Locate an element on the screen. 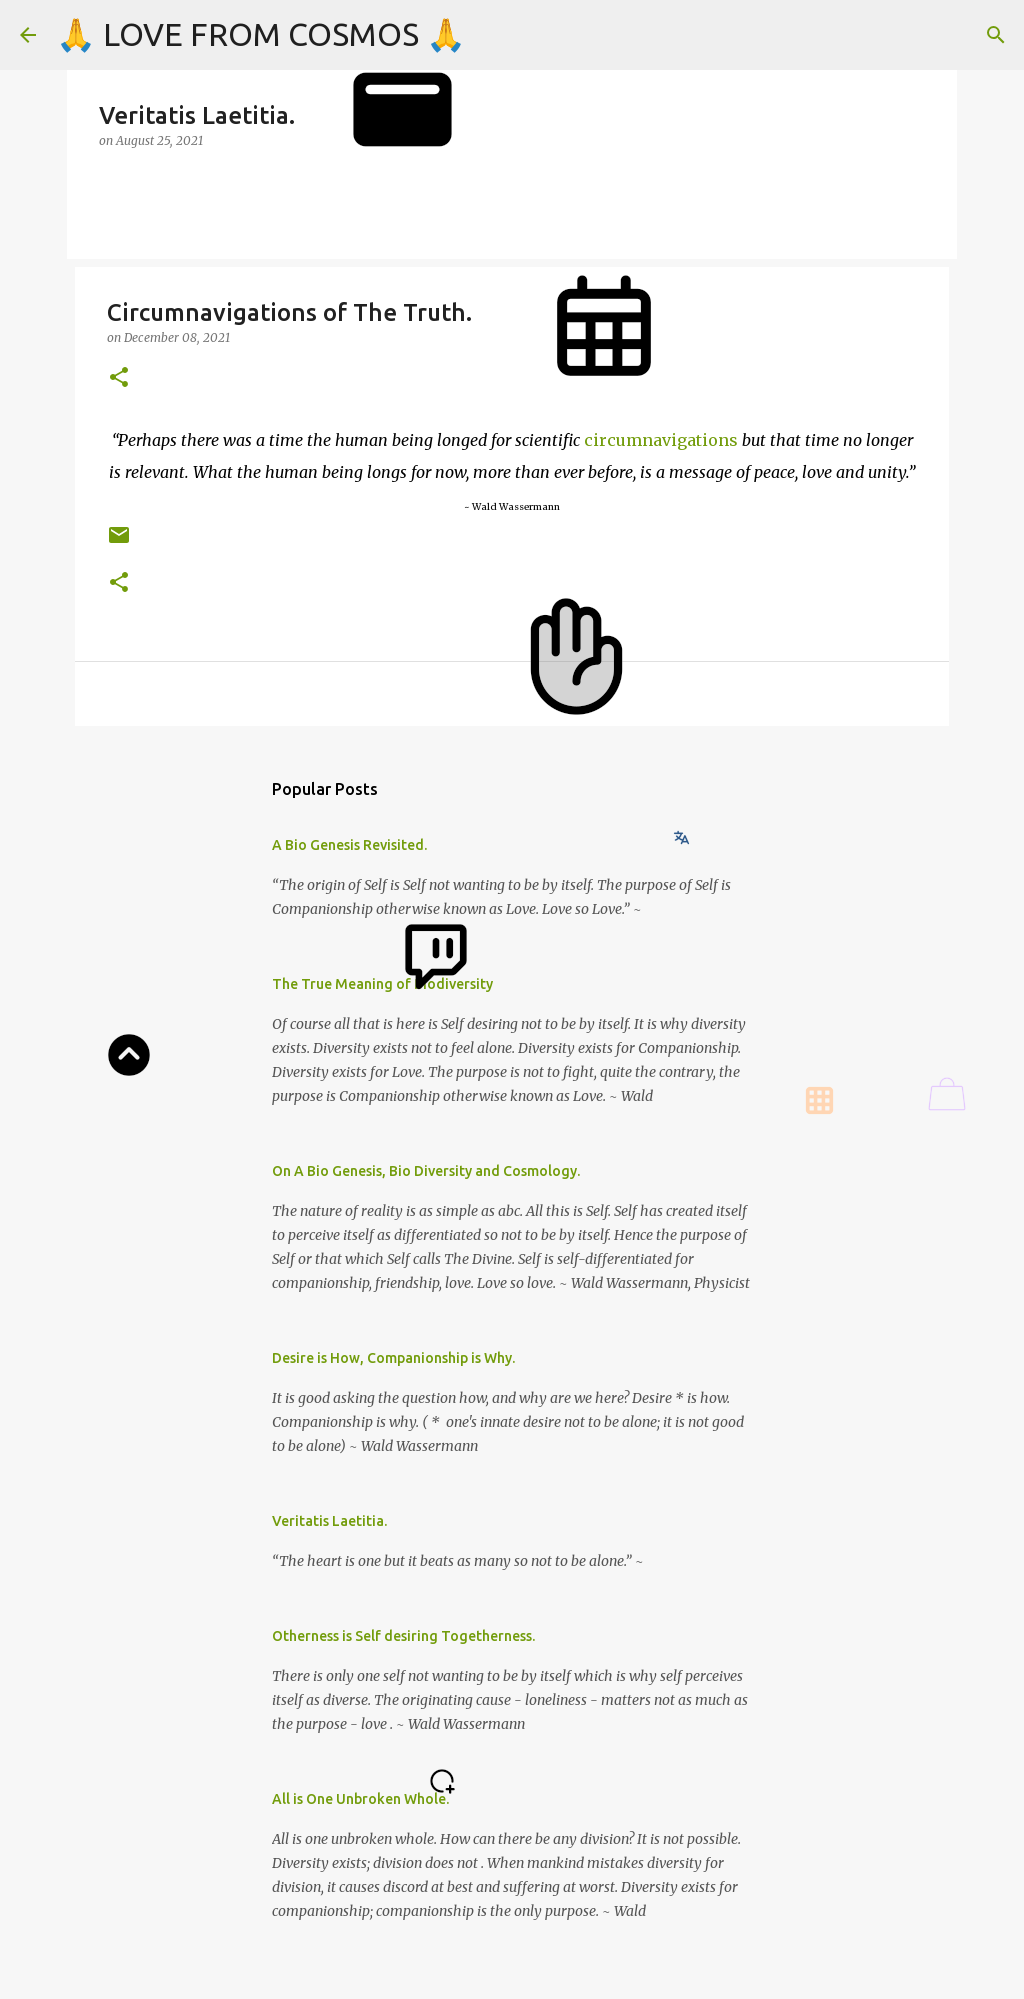 The height and width of the screenshot is (1999, 1024). maximize the current window to full screen is located at coordinates (402, 109).